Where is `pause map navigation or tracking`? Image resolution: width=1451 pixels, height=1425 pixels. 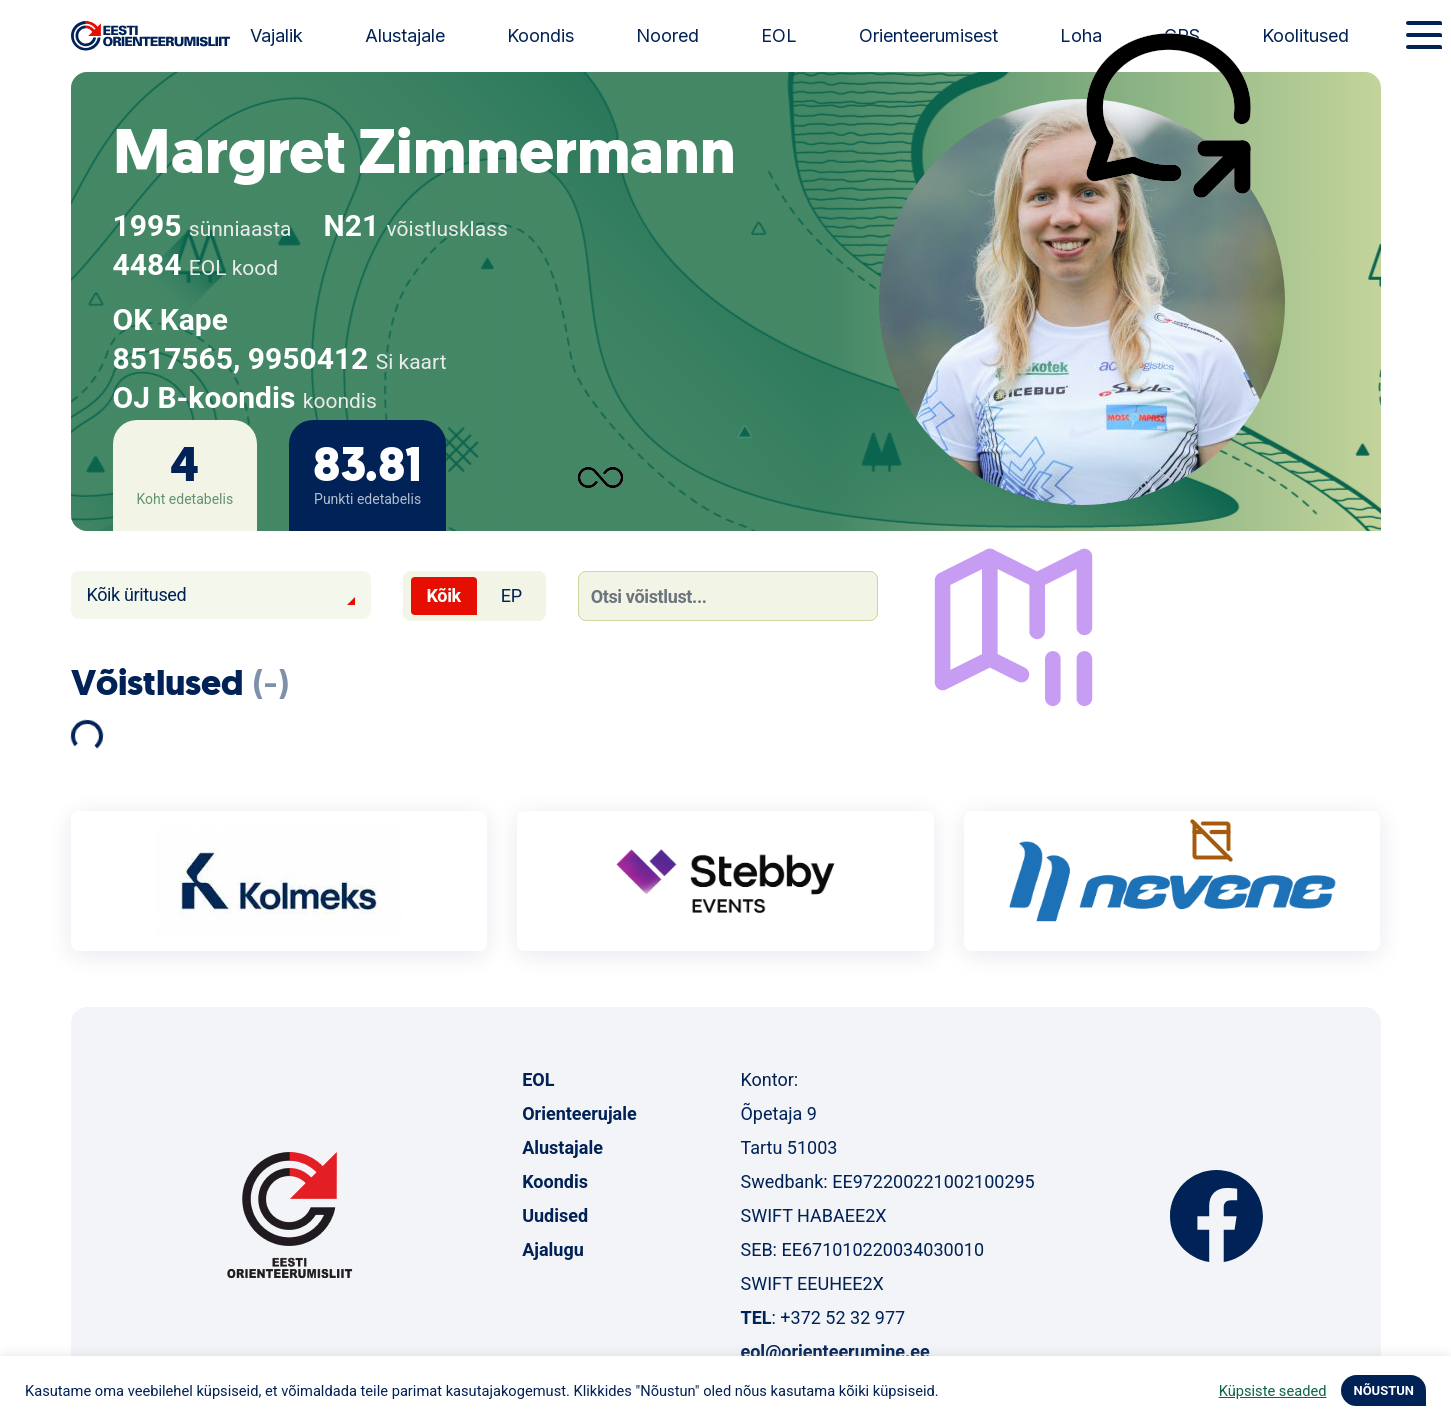 pause map navigation or tracking is located at coordinates (1013, 619).